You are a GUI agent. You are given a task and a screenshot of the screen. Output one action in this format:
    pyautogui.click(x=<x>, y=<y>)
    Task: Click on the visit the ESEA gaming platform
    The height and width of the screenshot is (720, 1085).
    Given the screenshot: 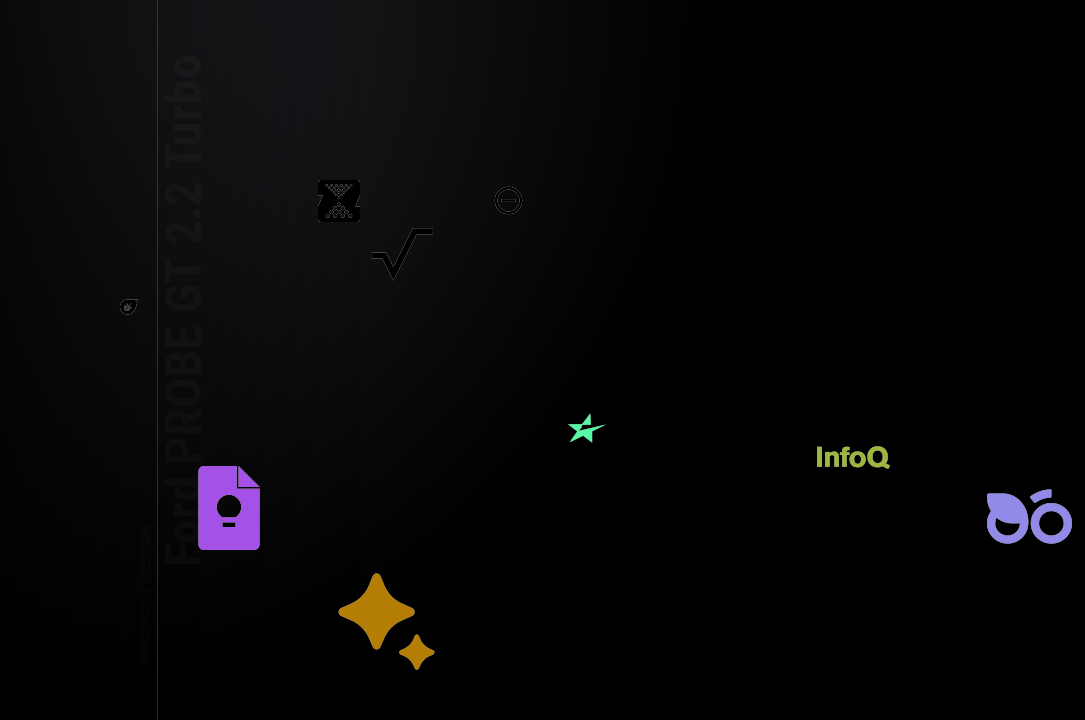 What is the action you would take?
    pyautogui.click(x=587, y=428)
    